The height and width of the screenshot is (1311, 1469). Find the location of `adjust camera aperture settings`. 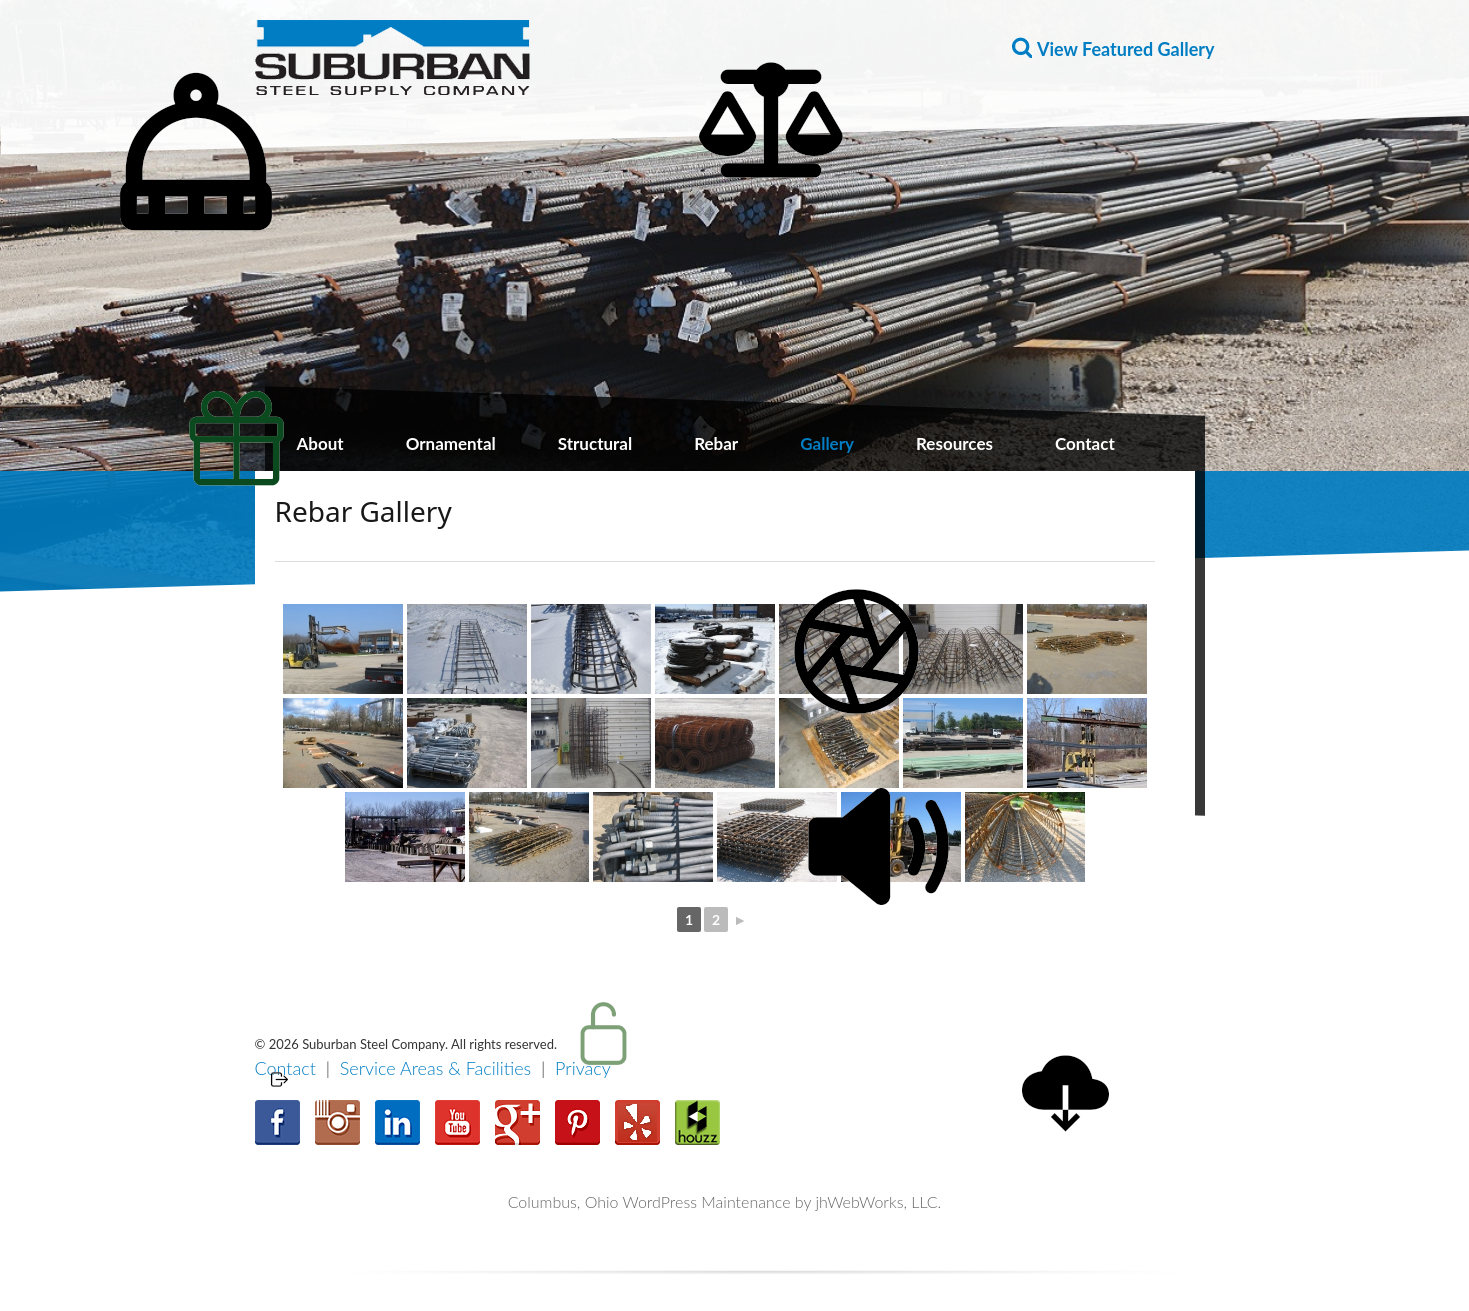

adjust camera aperture settings is located at coordinates (856, 651).